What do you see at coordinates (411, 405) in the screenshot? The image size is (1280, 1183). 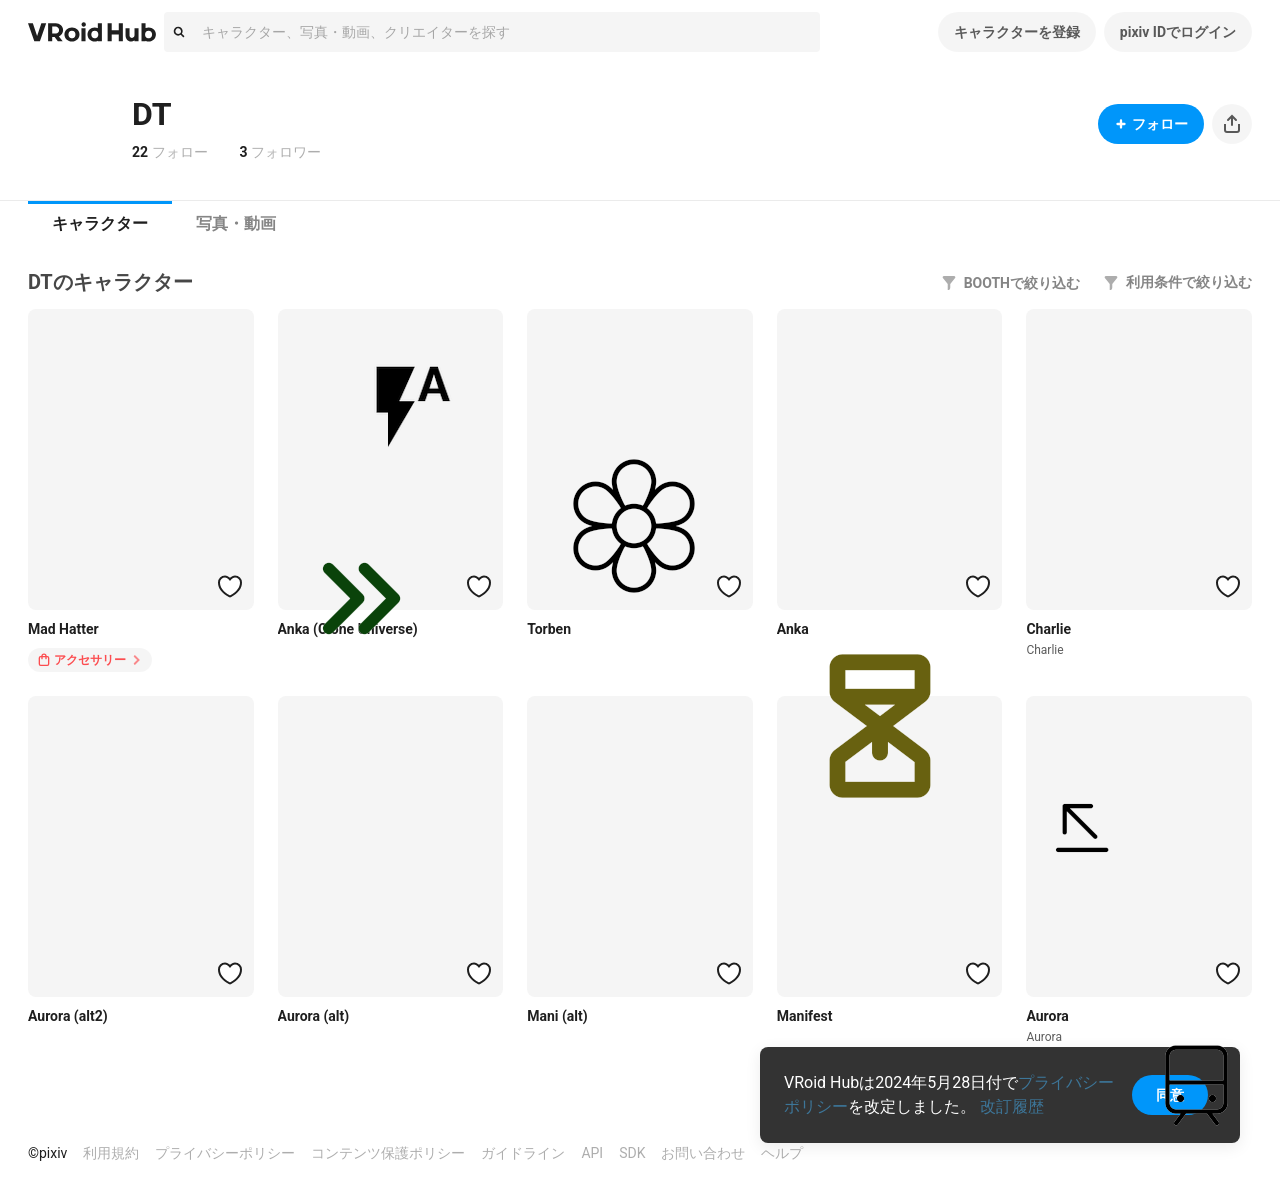 I see `set camera flash to automatic mode` at bounding box center [411, 405].